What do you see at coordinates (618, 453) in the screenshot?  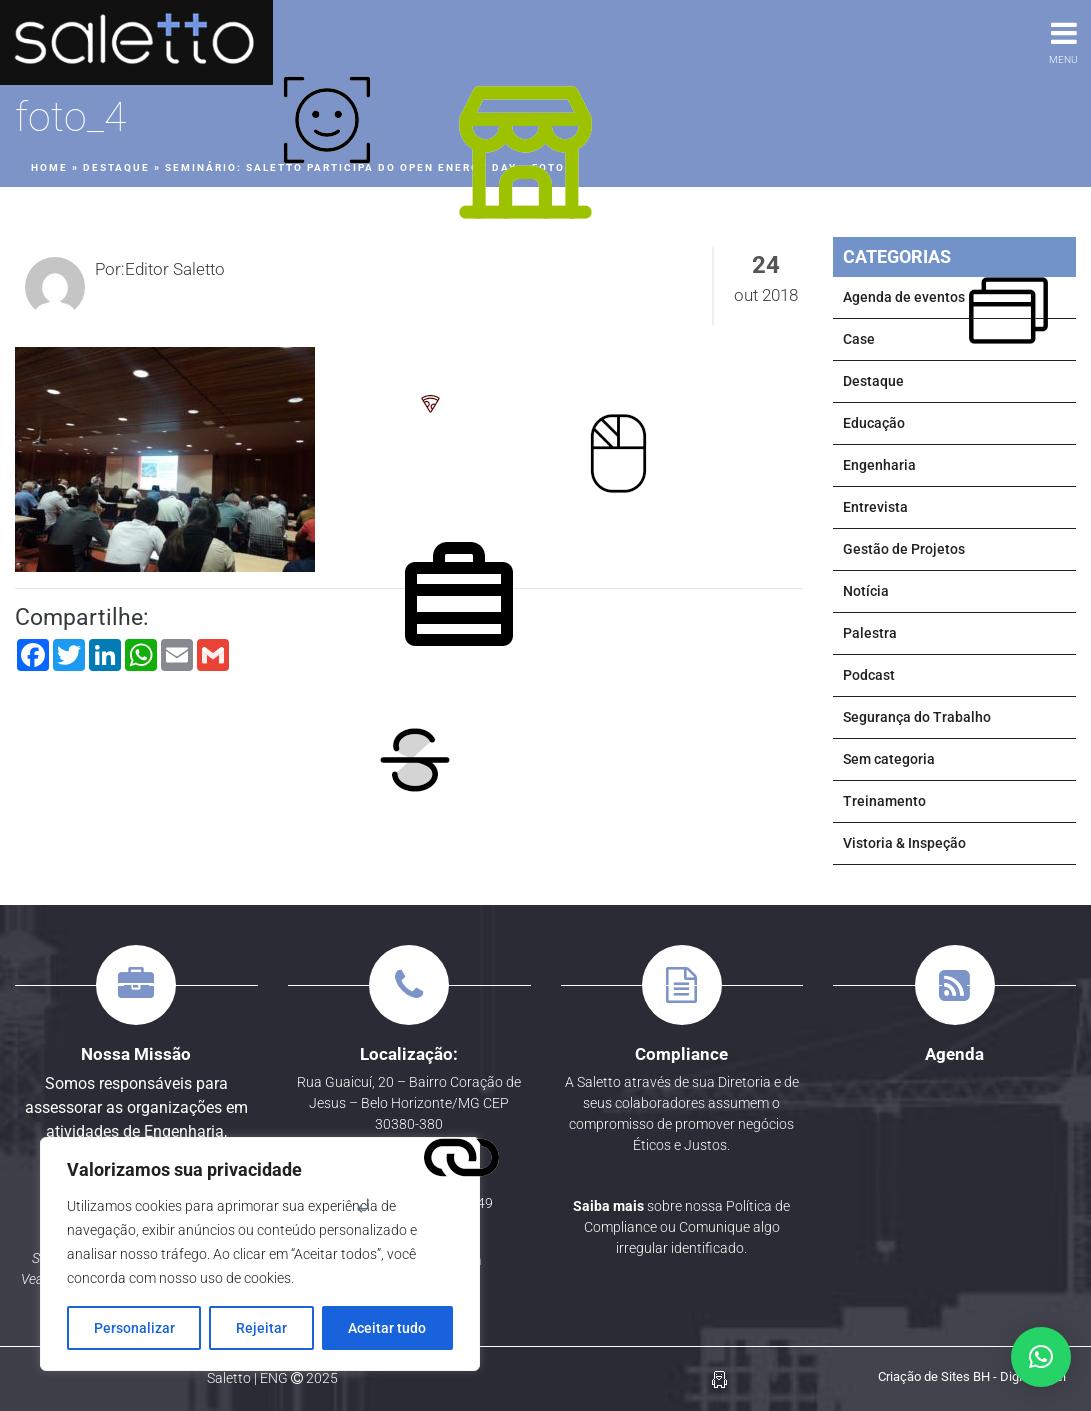 I see `indicates left mouse button click action` at bounding box center [618, 453].